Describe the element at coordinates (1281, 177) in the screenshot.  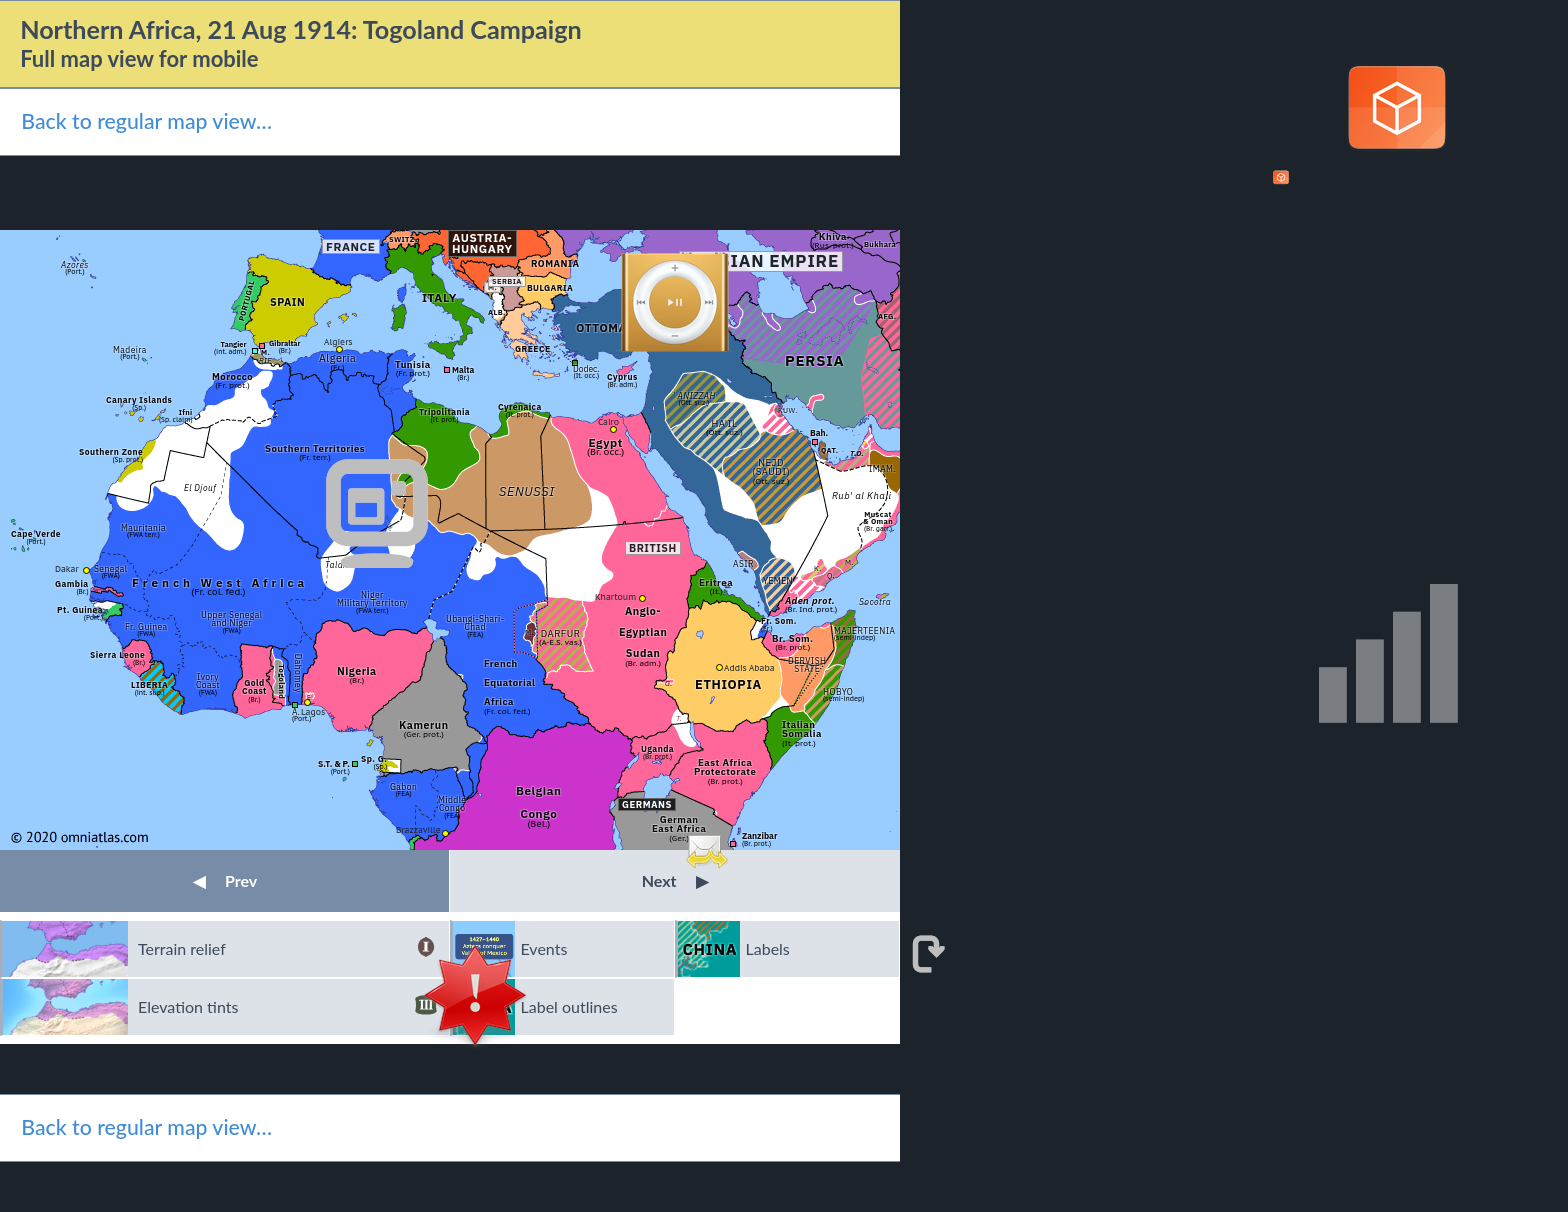
I see `open a 3D model file in STL binary format` at that location.